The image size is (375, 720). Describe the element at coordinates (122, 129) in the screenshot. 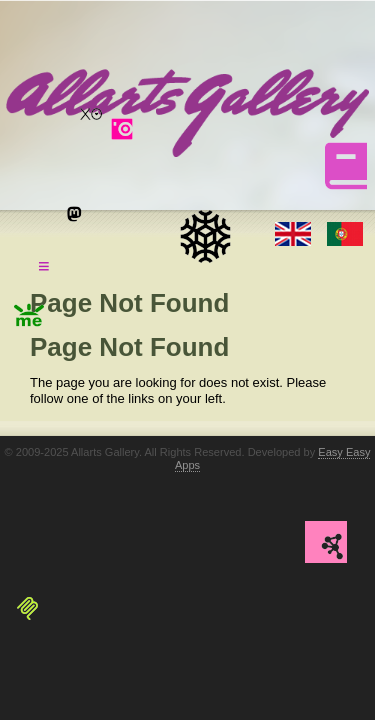

I see `access photo gallery or camera roll` at that location.